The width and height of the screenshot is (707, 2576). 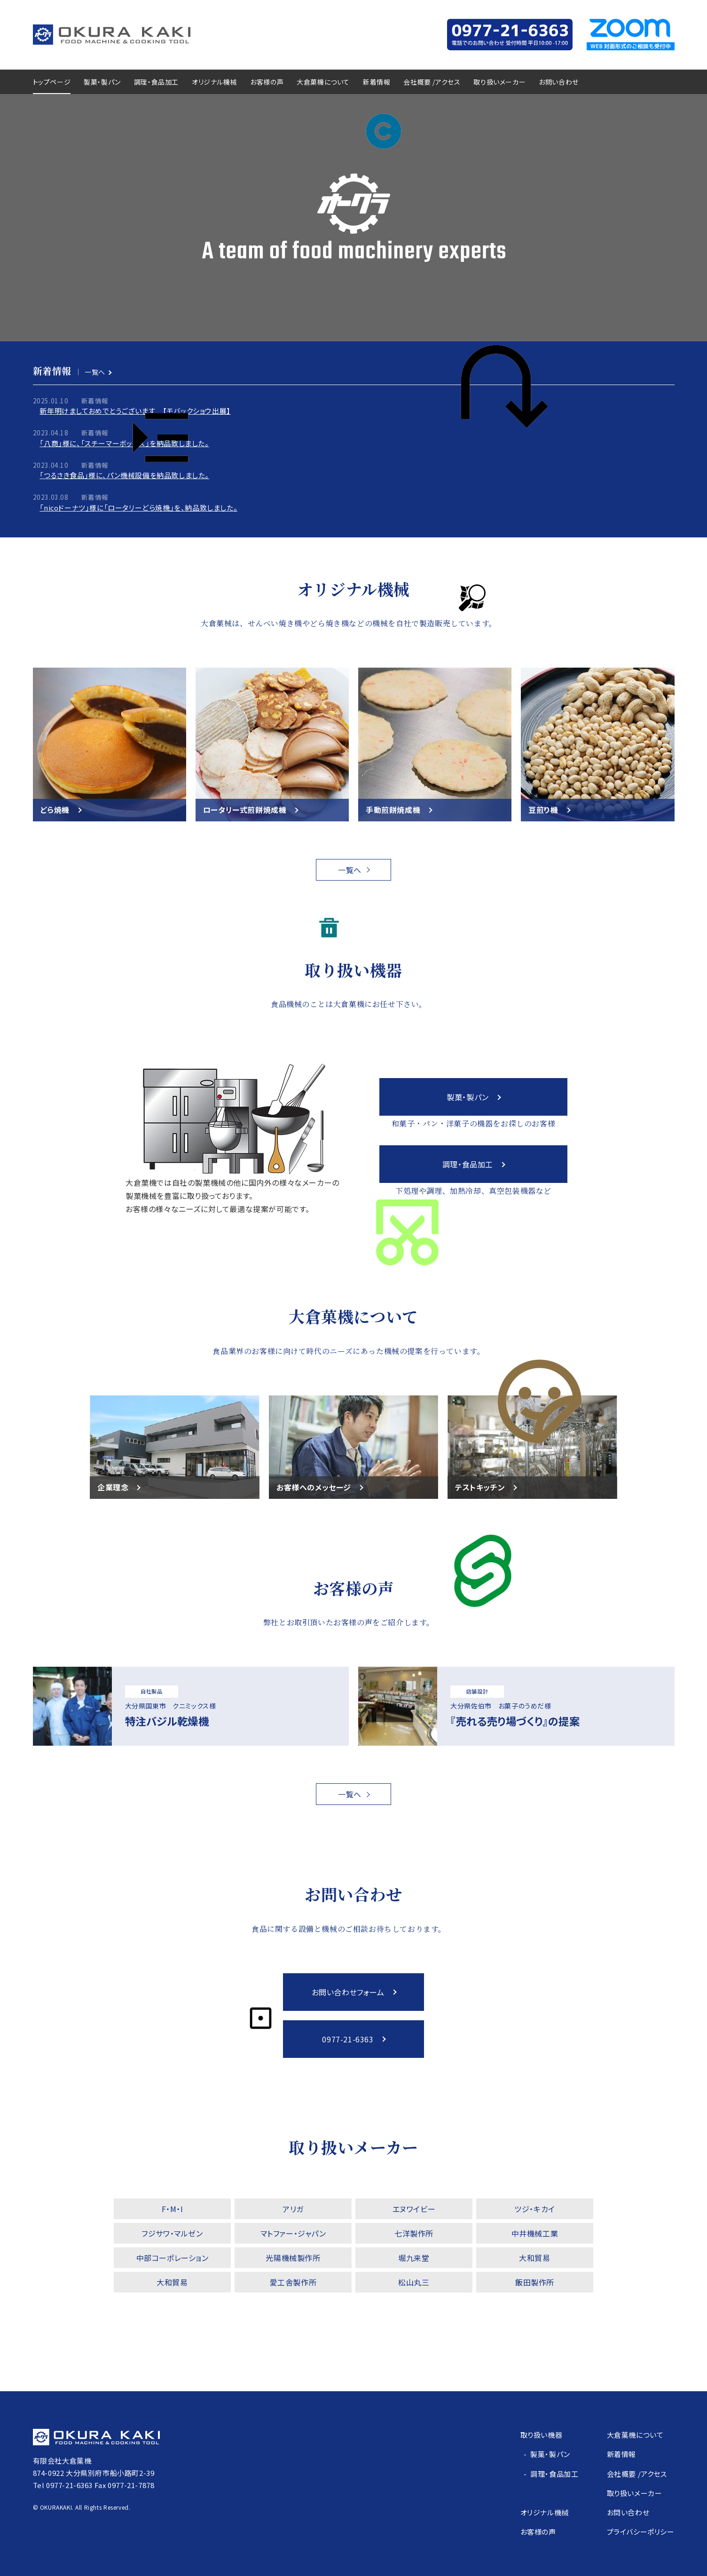 What do you see at coordinates (540, 1402) in the screenshot?
I see `add a sticker to your message` at bounding box center [540, 1402].